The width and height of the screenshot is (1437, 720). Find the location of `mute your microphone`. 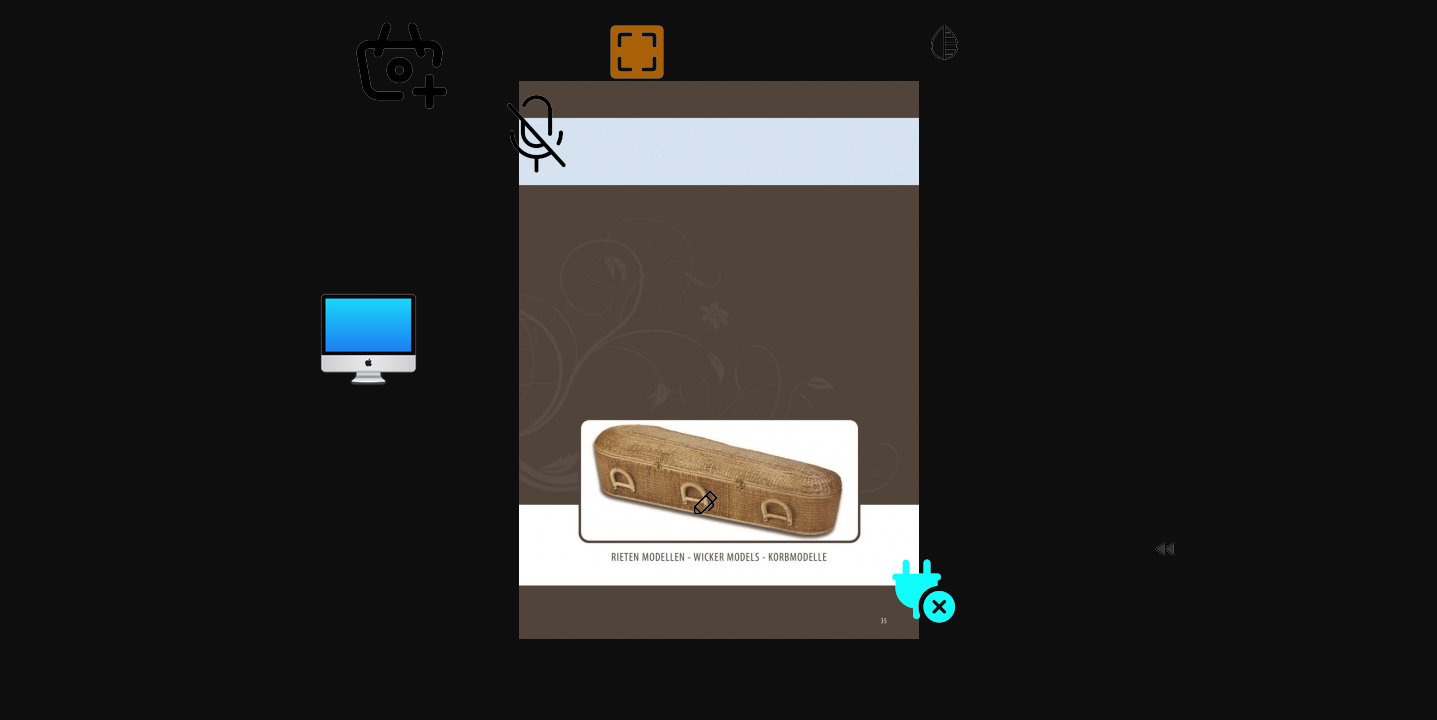

mute your microphone is located at coordinates (536, 132).